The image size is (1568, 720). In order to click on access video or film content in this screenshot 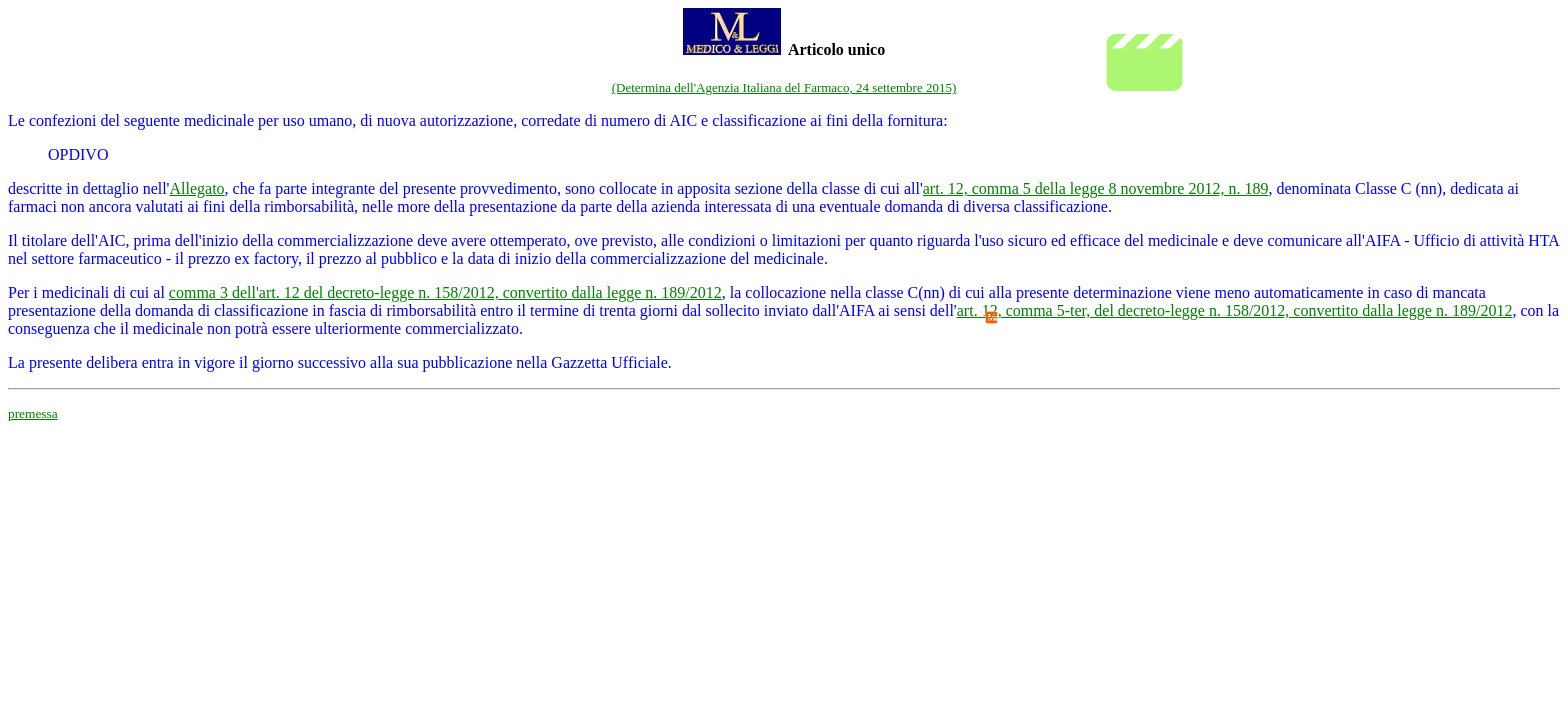, I will do `click(1144, 62)`.